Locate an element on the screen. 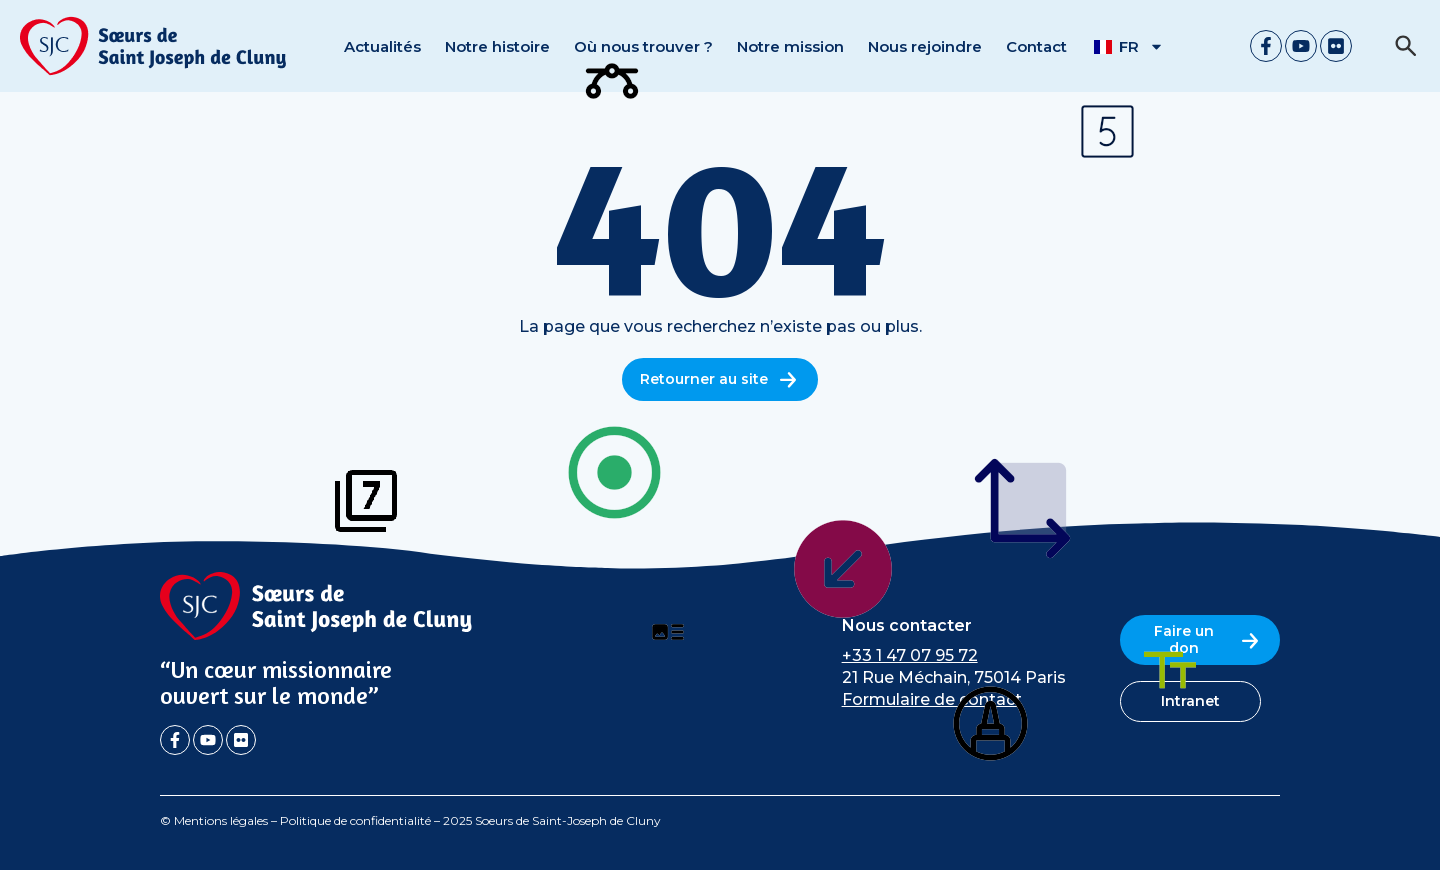 The height and width of the screenshot is (870, 1440). edit vector path or bezier curve is located at coordinates (612, 81).